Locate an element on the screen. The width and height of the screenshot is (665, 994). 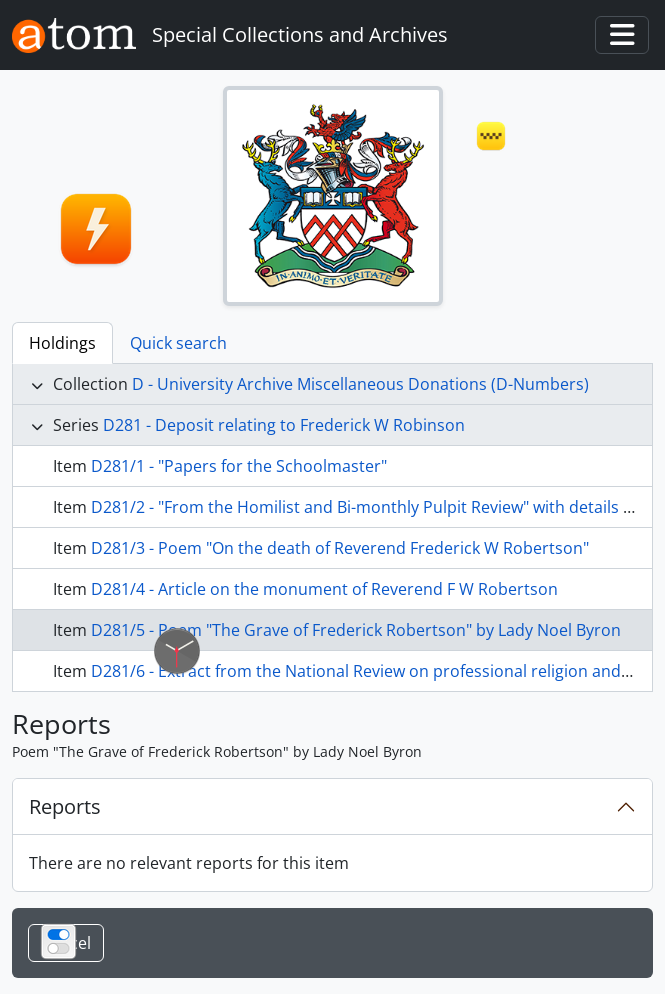
open gnome tweaks application is located at coordinates (58, 941).